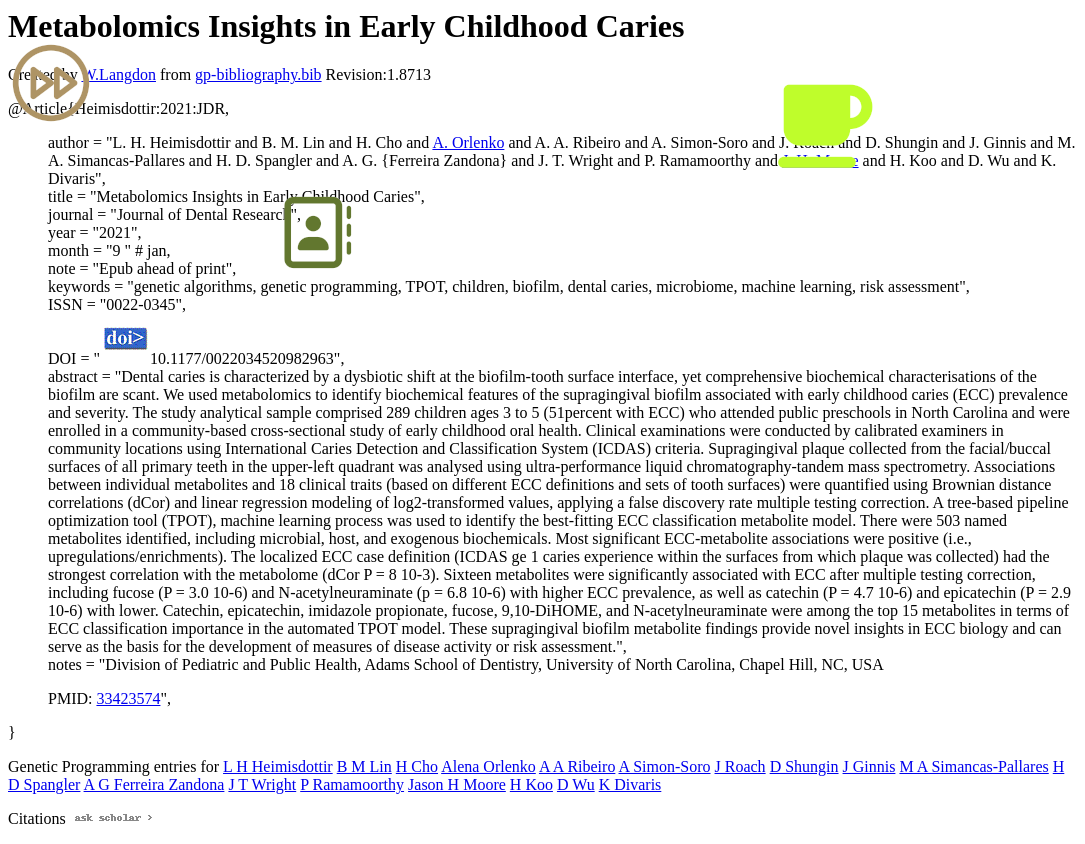 The image size is (1085, 844). I want to click on take a coffee break or pause work, so click(822, 123).